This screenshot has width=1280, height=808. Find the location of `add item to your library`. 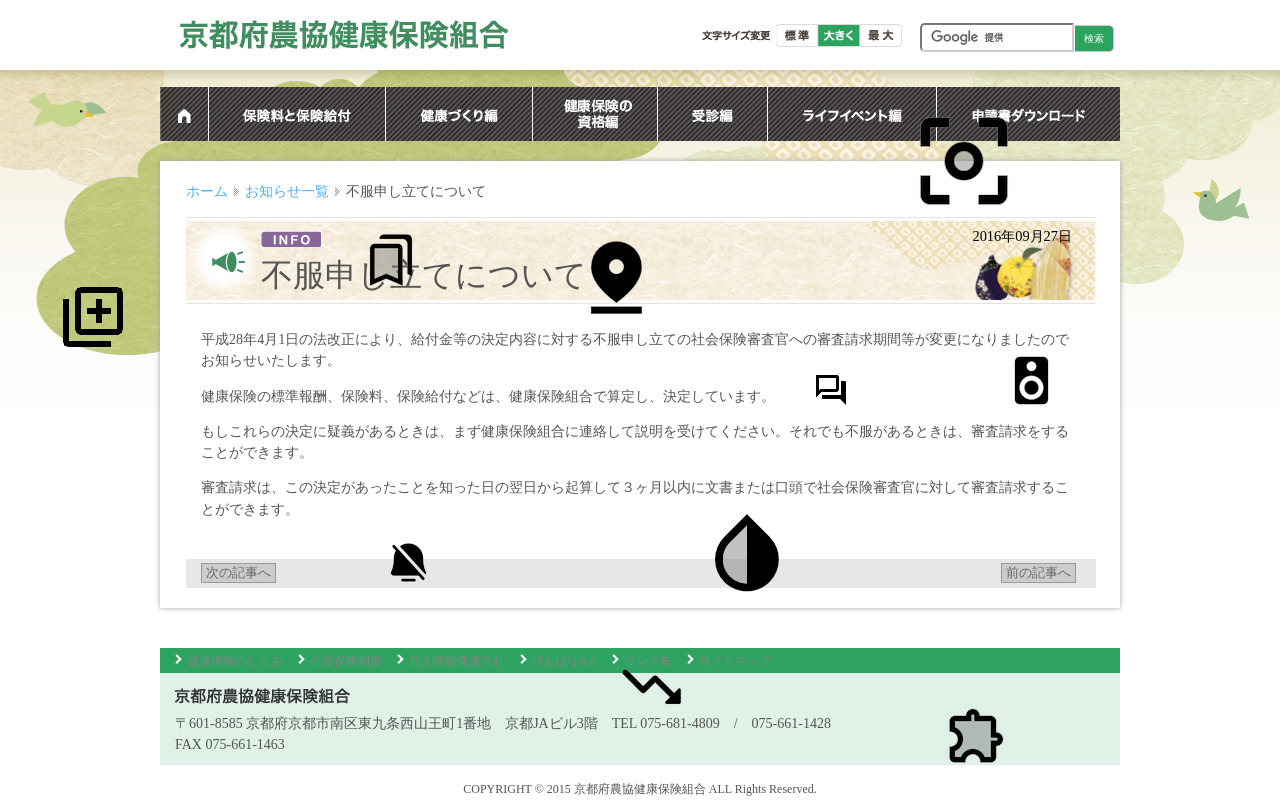

add item to your library is located at coordinates (93, 317).